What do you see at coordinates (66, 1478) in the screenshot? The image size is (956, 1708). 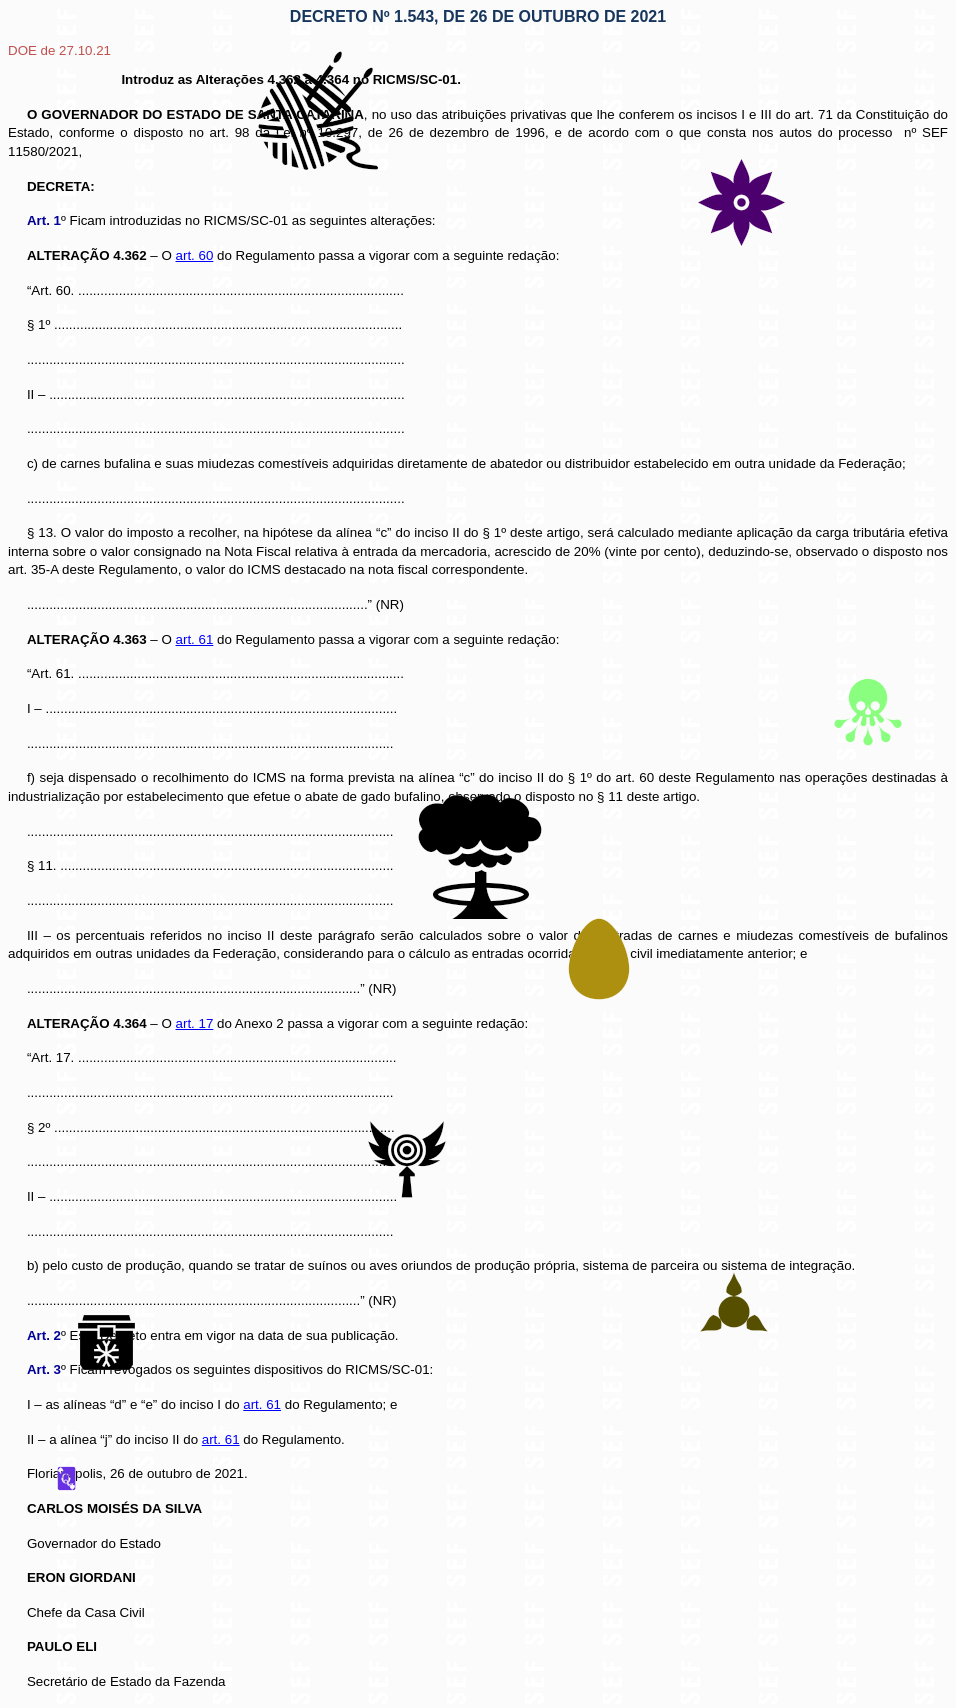 I see `queen of spades playing card` at bounding box center [66, 1478].